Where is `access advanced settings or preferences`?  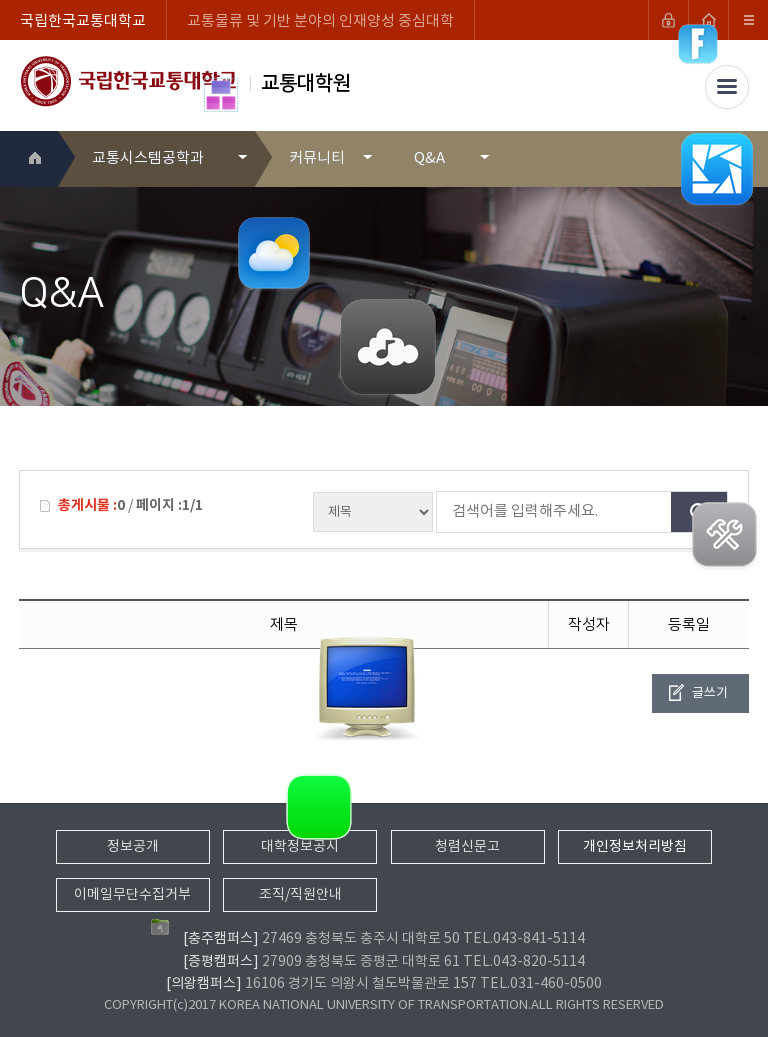
access advanced settings or preferences is located at coordinates (724, 535).